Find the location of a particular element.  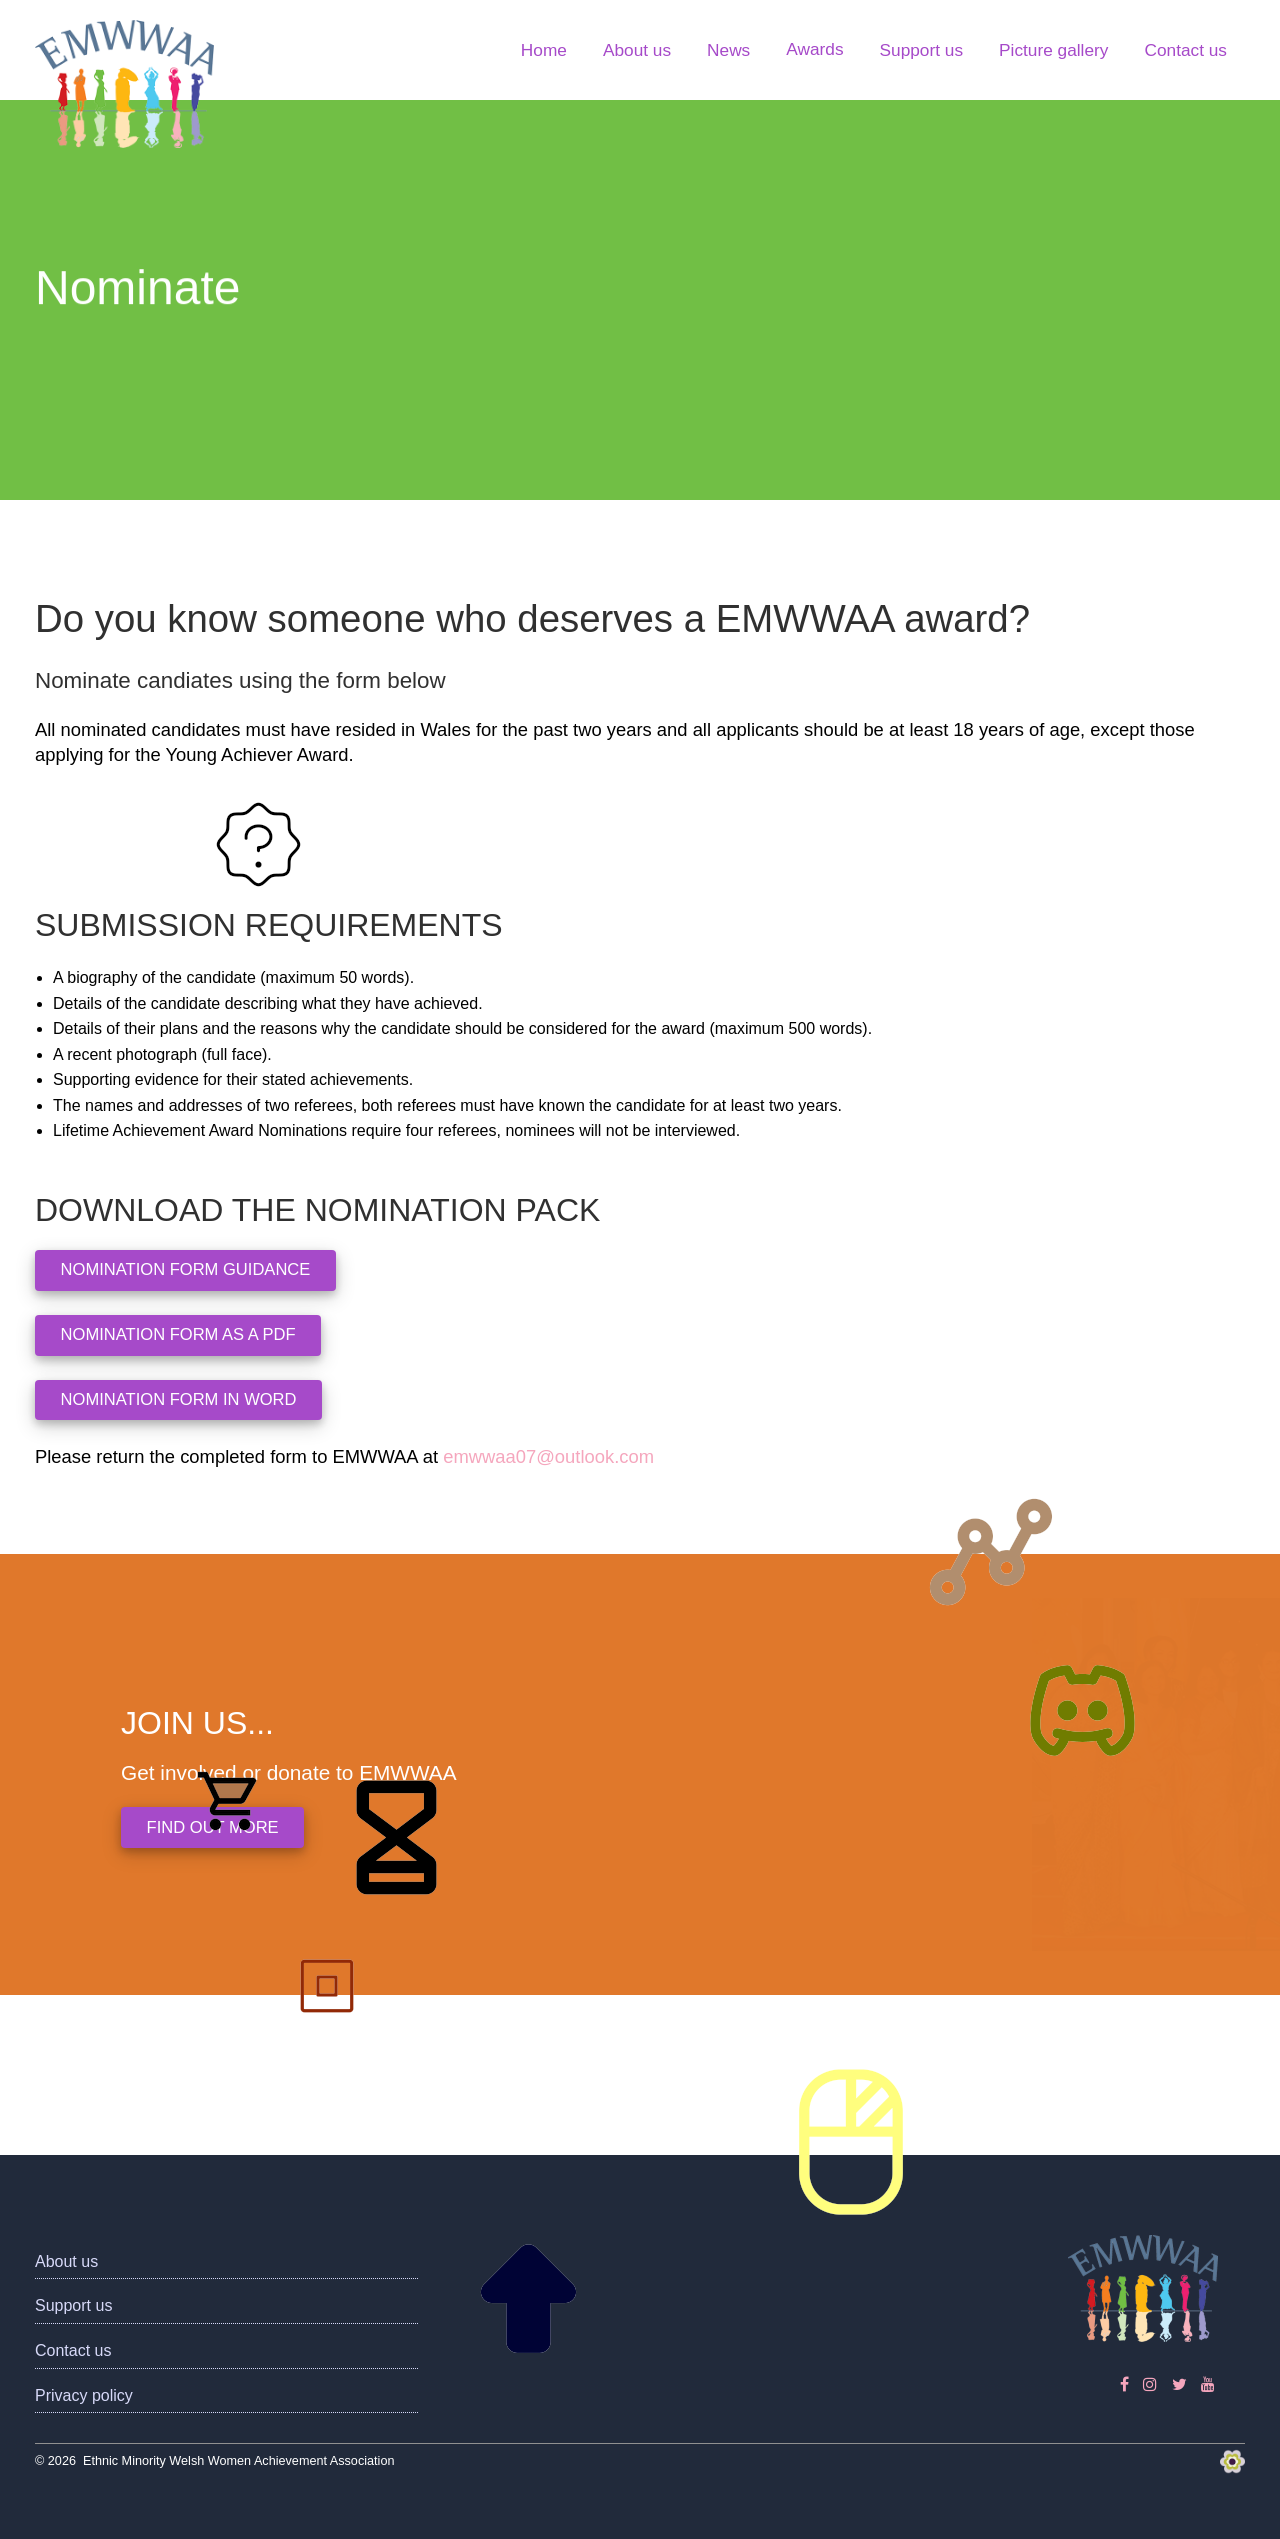

access grocery shopping list or cart is located at coordinates (230, 1801).